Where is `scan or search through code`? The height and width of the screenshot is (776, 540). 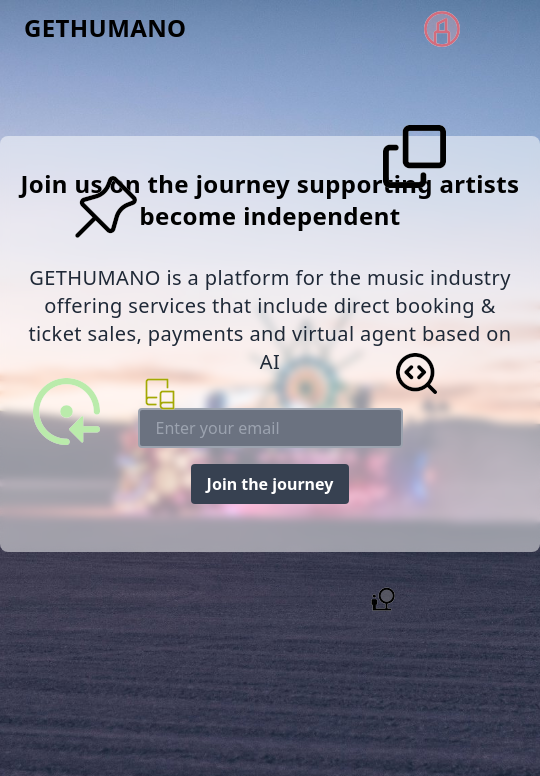 scan or search through code is located at coordinates (416, 373).